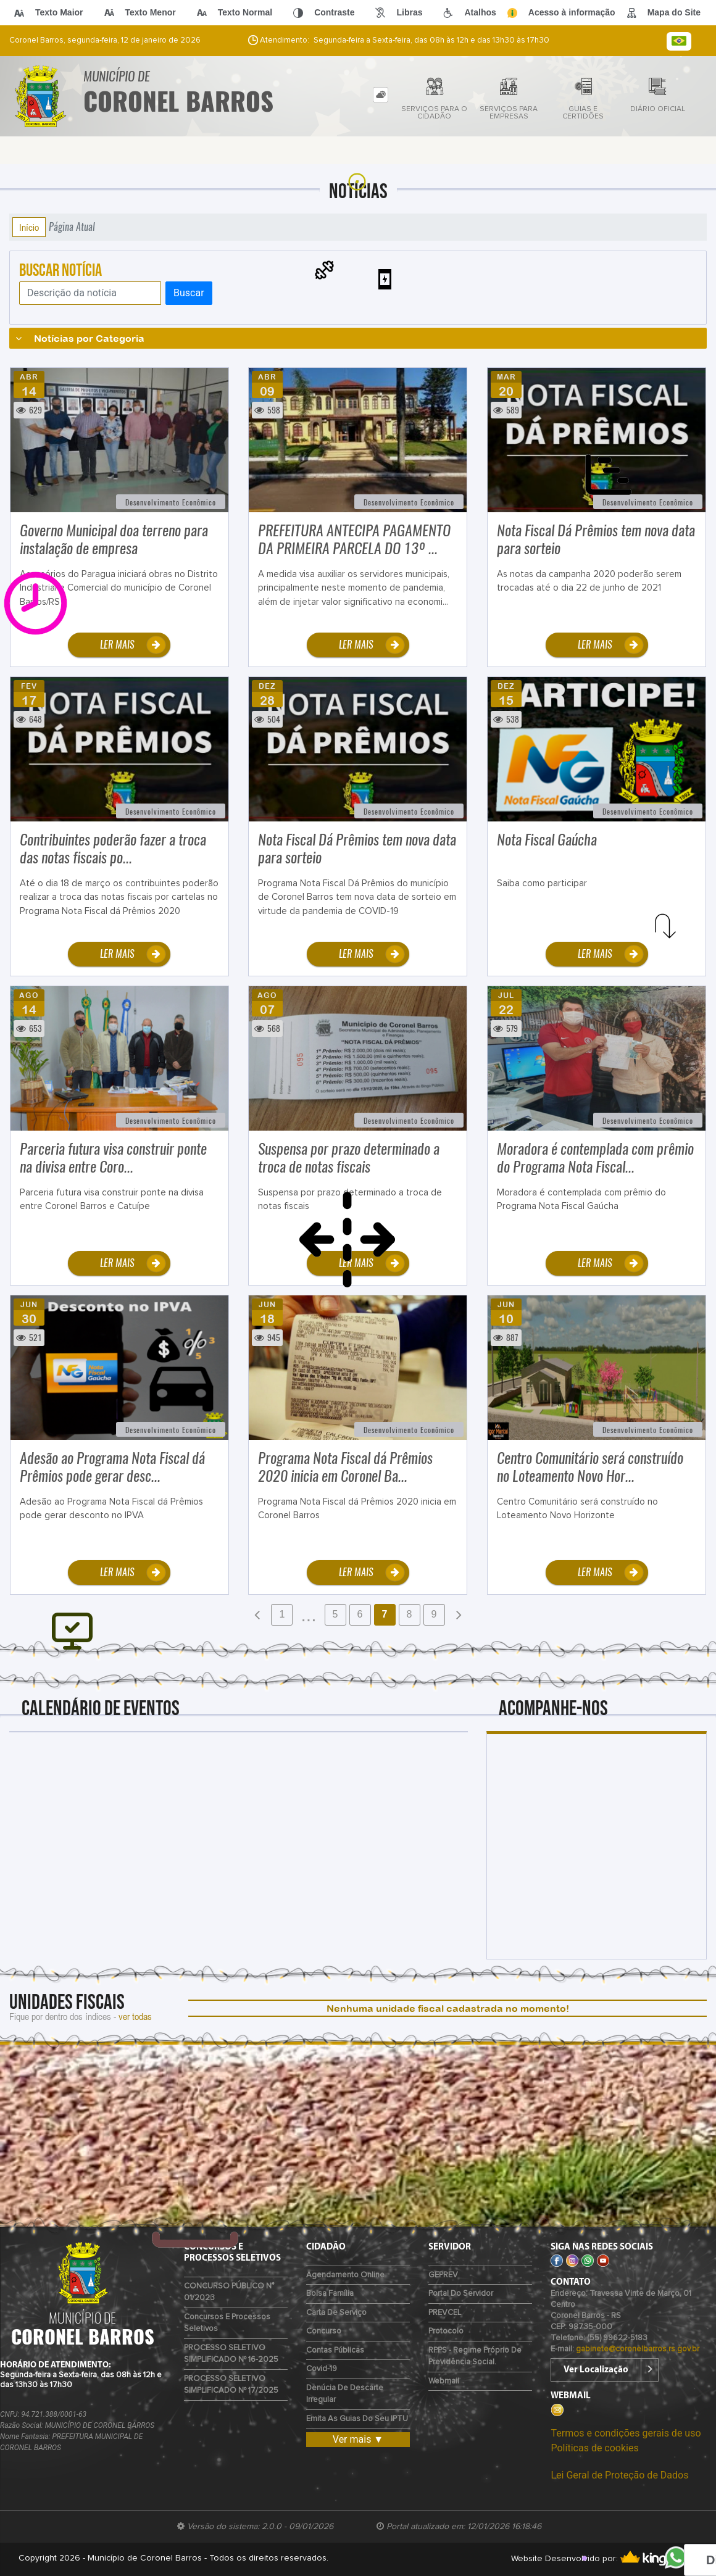 The height and width of the screenshot is (2576, 716). I want to click on access fitness or workout features, so click(324, 270).